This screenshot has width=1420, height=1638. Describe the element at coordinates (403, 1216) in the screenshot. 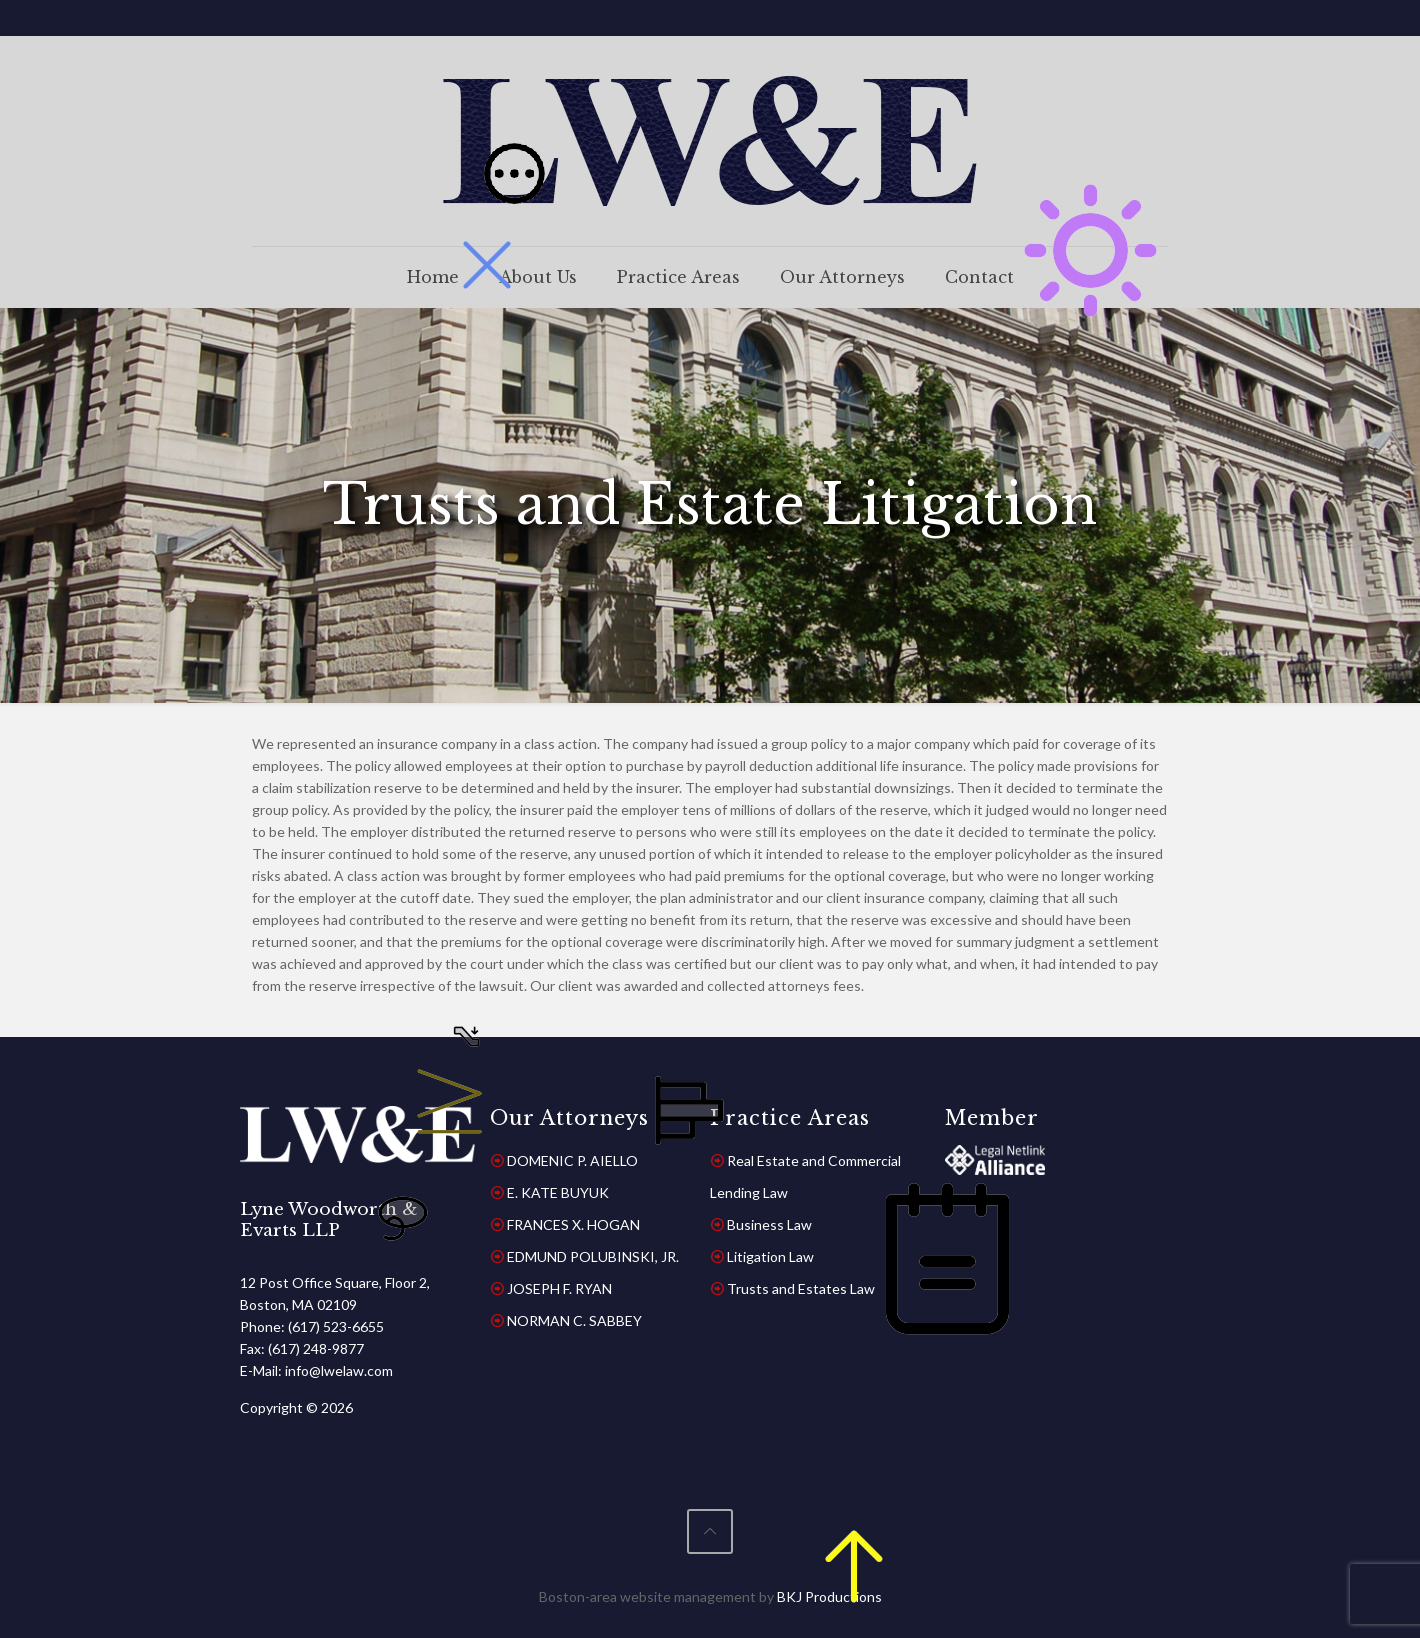

I see `use lasso selection tool` at that location.